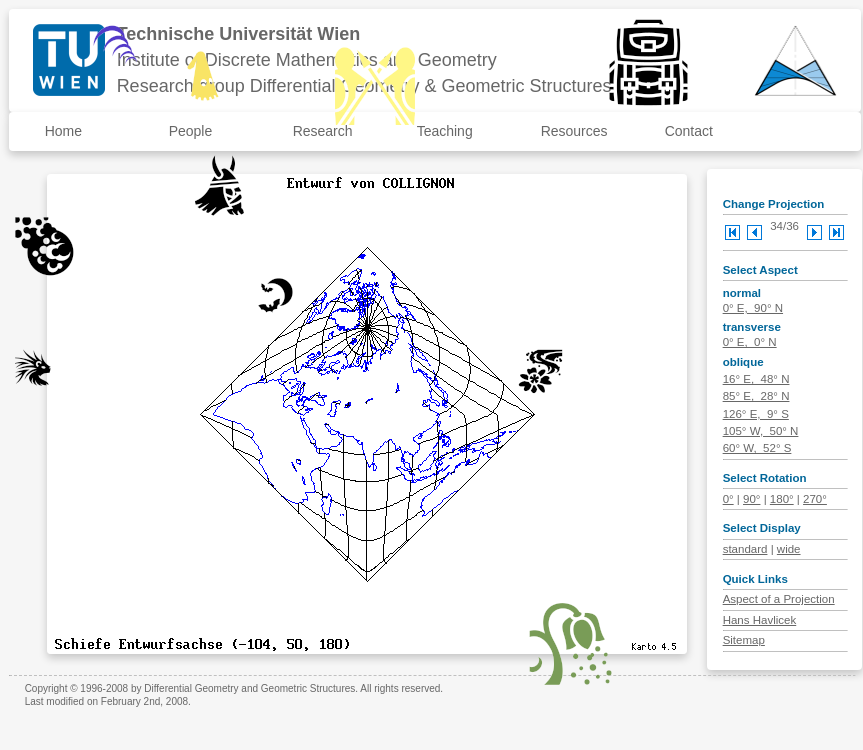  Describe the element at coordinates (648, 62) in the screenshot. I see `access your inventory or stored items` at that location.